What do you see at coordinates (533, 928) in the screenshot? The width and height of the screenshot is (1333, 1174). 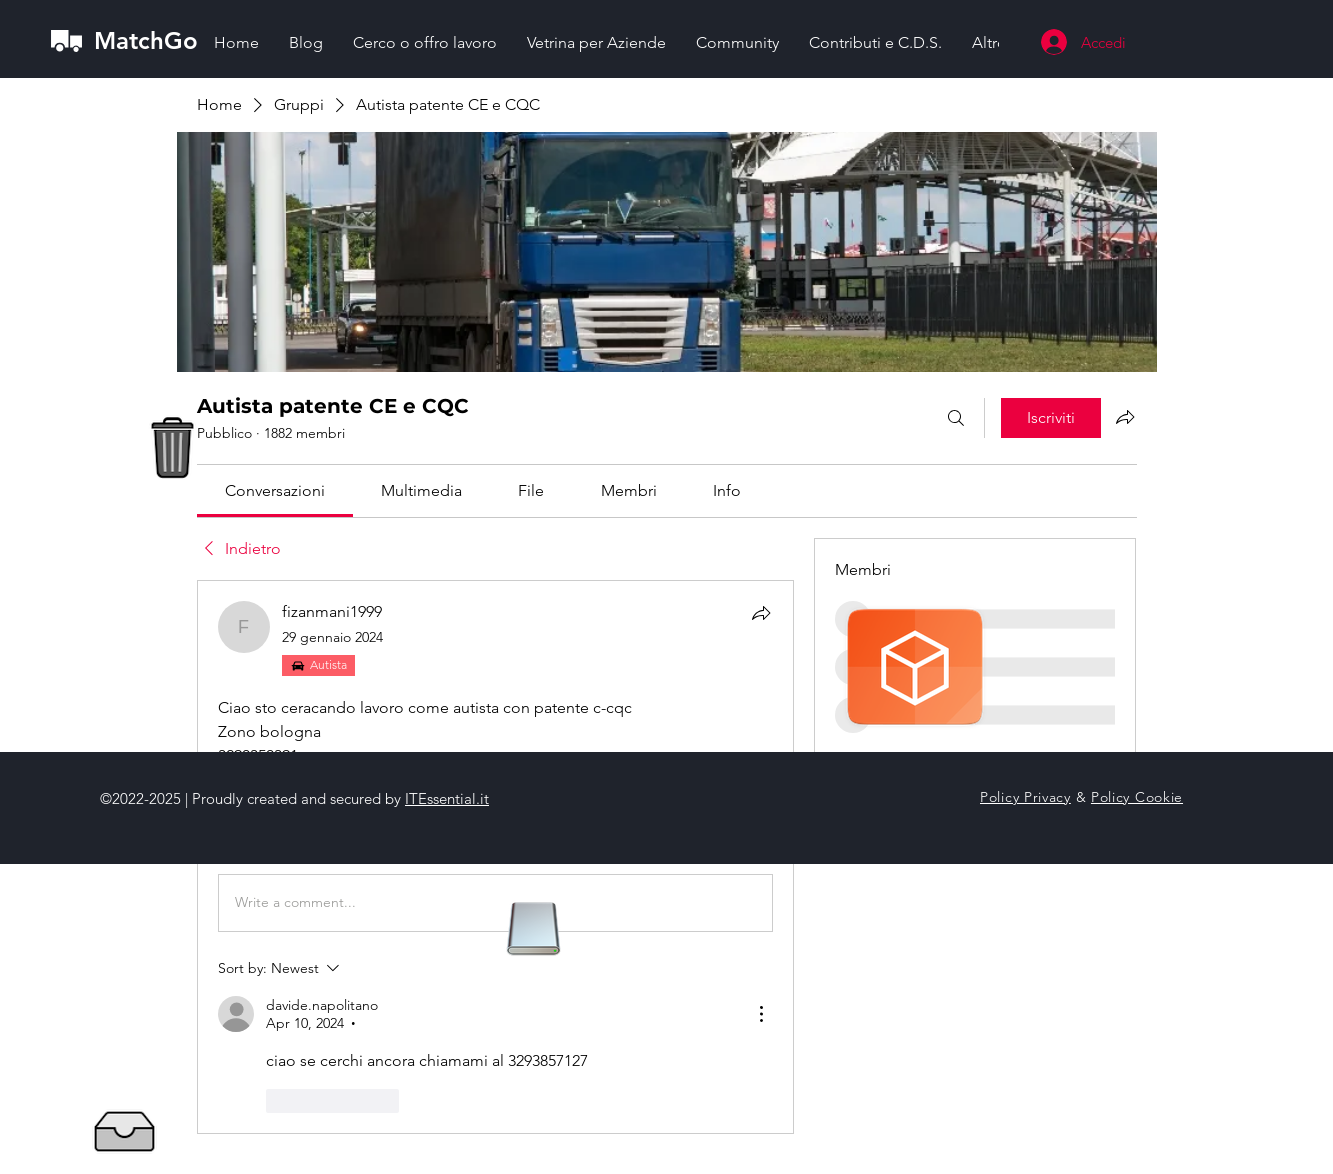 I see `removable storage device connected` at bounding box center [533, 928].